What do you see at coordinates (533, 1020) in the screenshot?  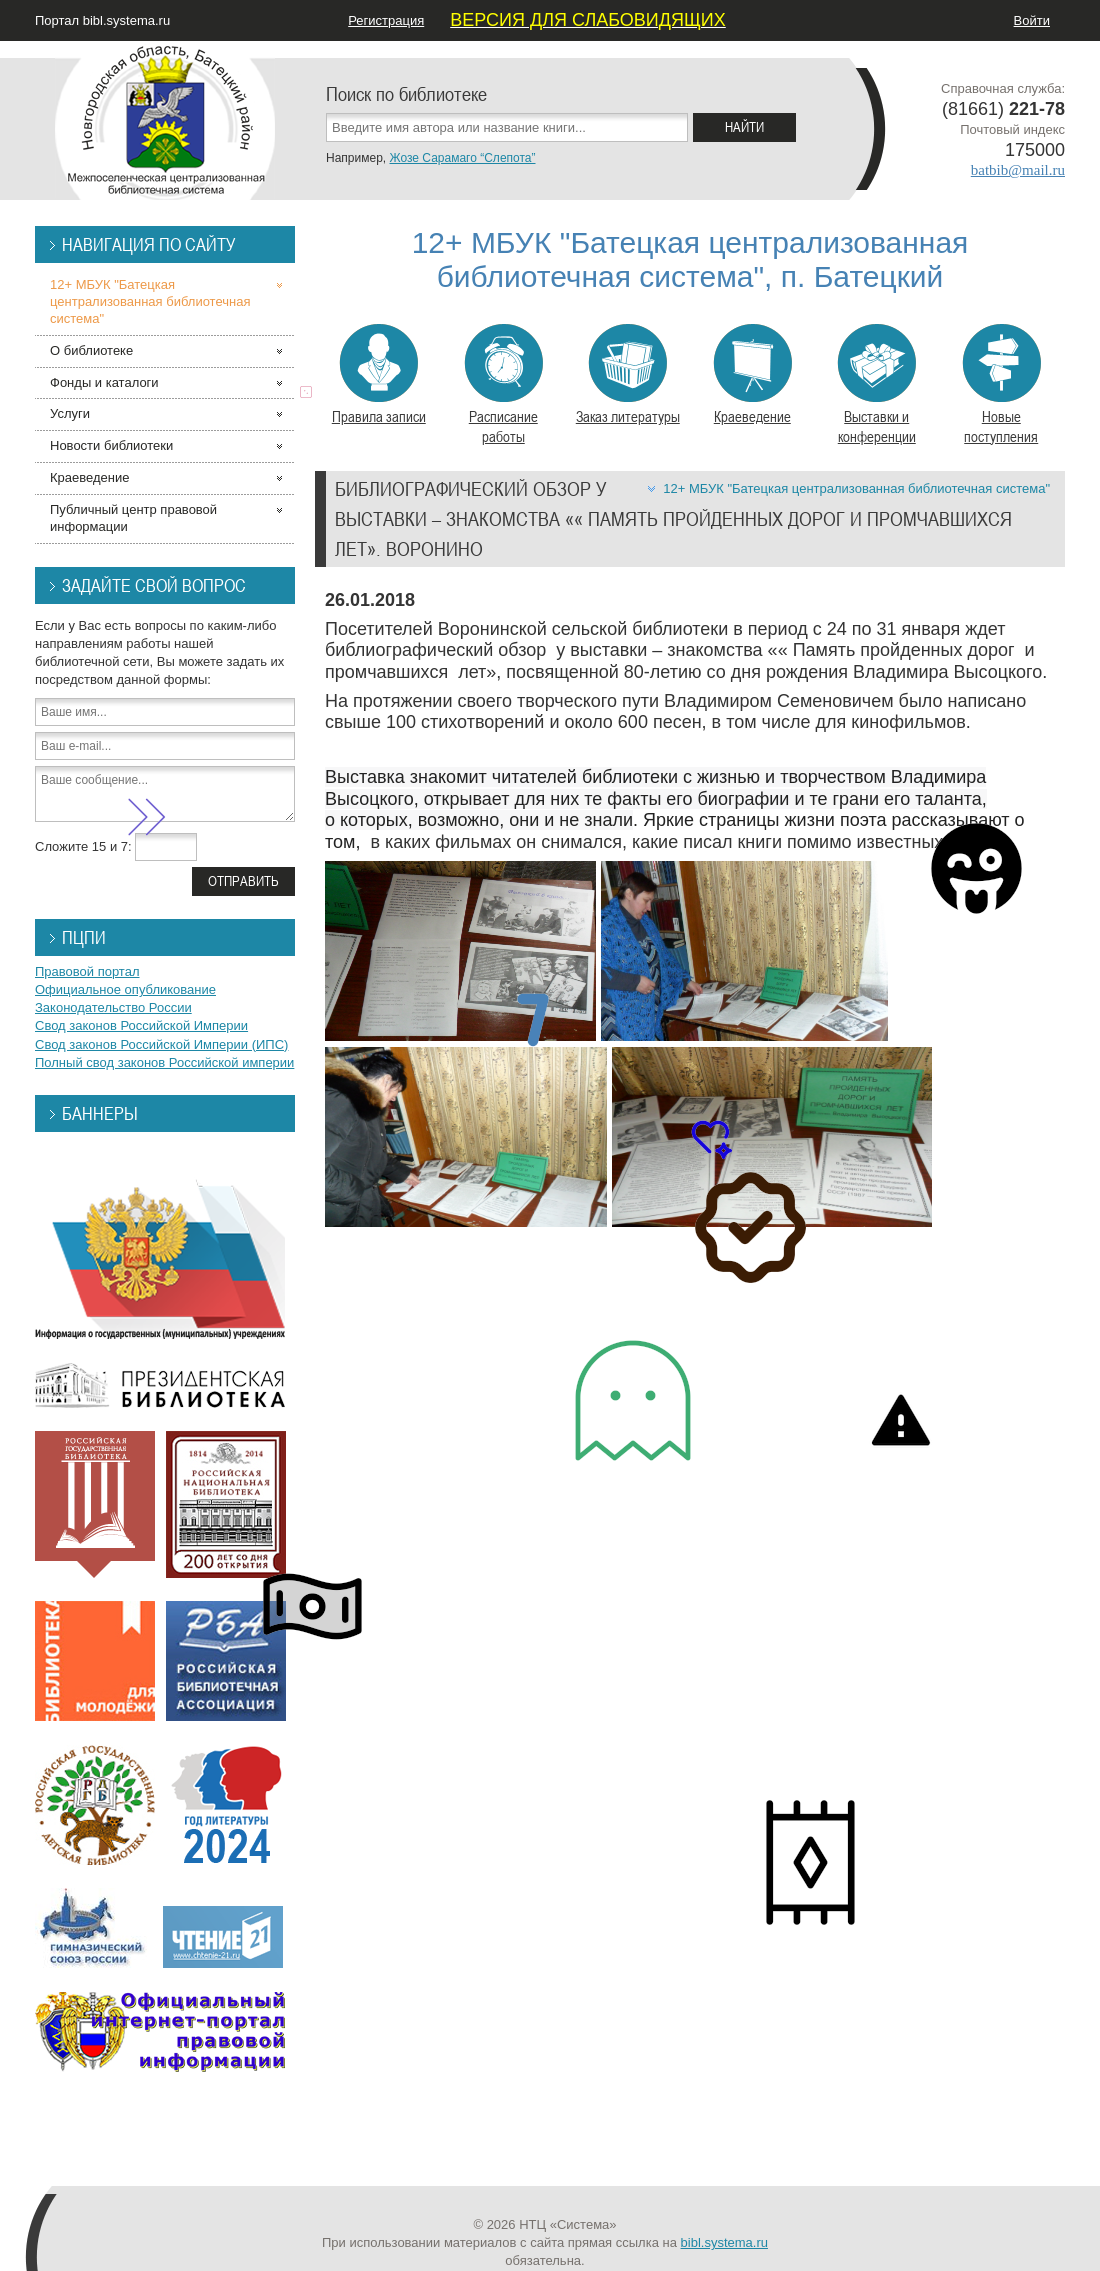 I see `indicates item number 7 in a list or sequence` at bounding box center [533, 1020].